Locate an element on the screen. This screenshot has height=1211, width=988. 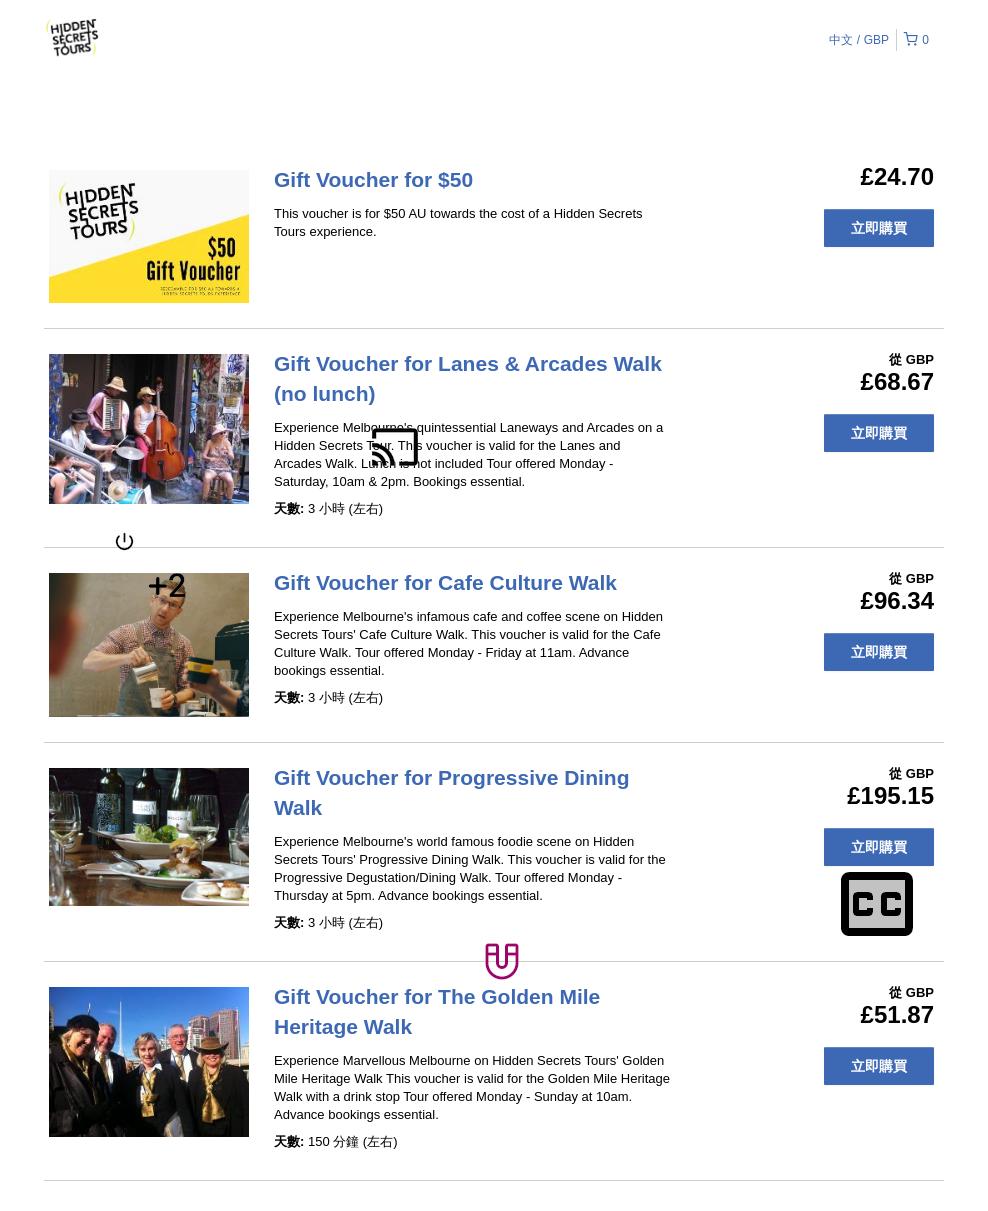
power on or off the device is located at coordinates (124, 541).